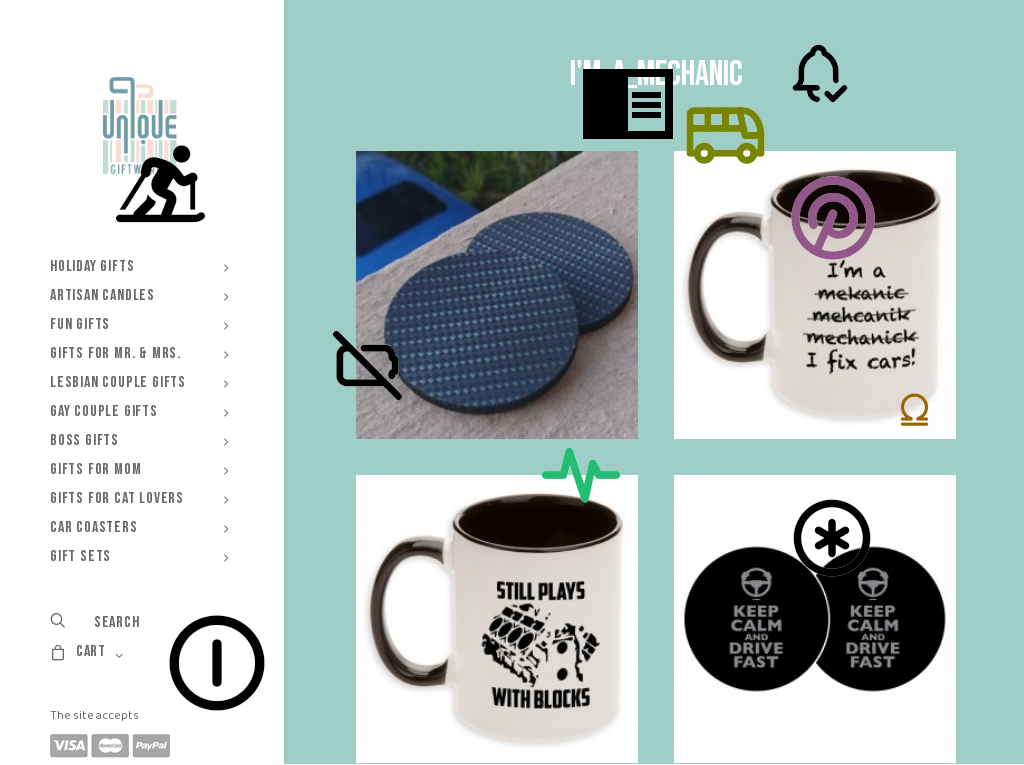  What do you see at coordinates (367, 365) in the screenshot?
I see `battery unavailable or disconnected` at bounding box center [367, 365].